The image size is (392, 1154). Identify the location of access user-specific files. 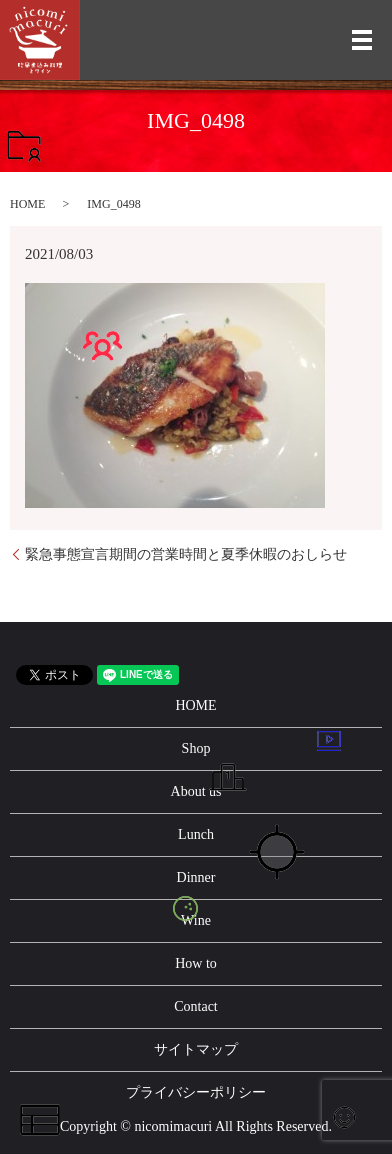
(24, 145).